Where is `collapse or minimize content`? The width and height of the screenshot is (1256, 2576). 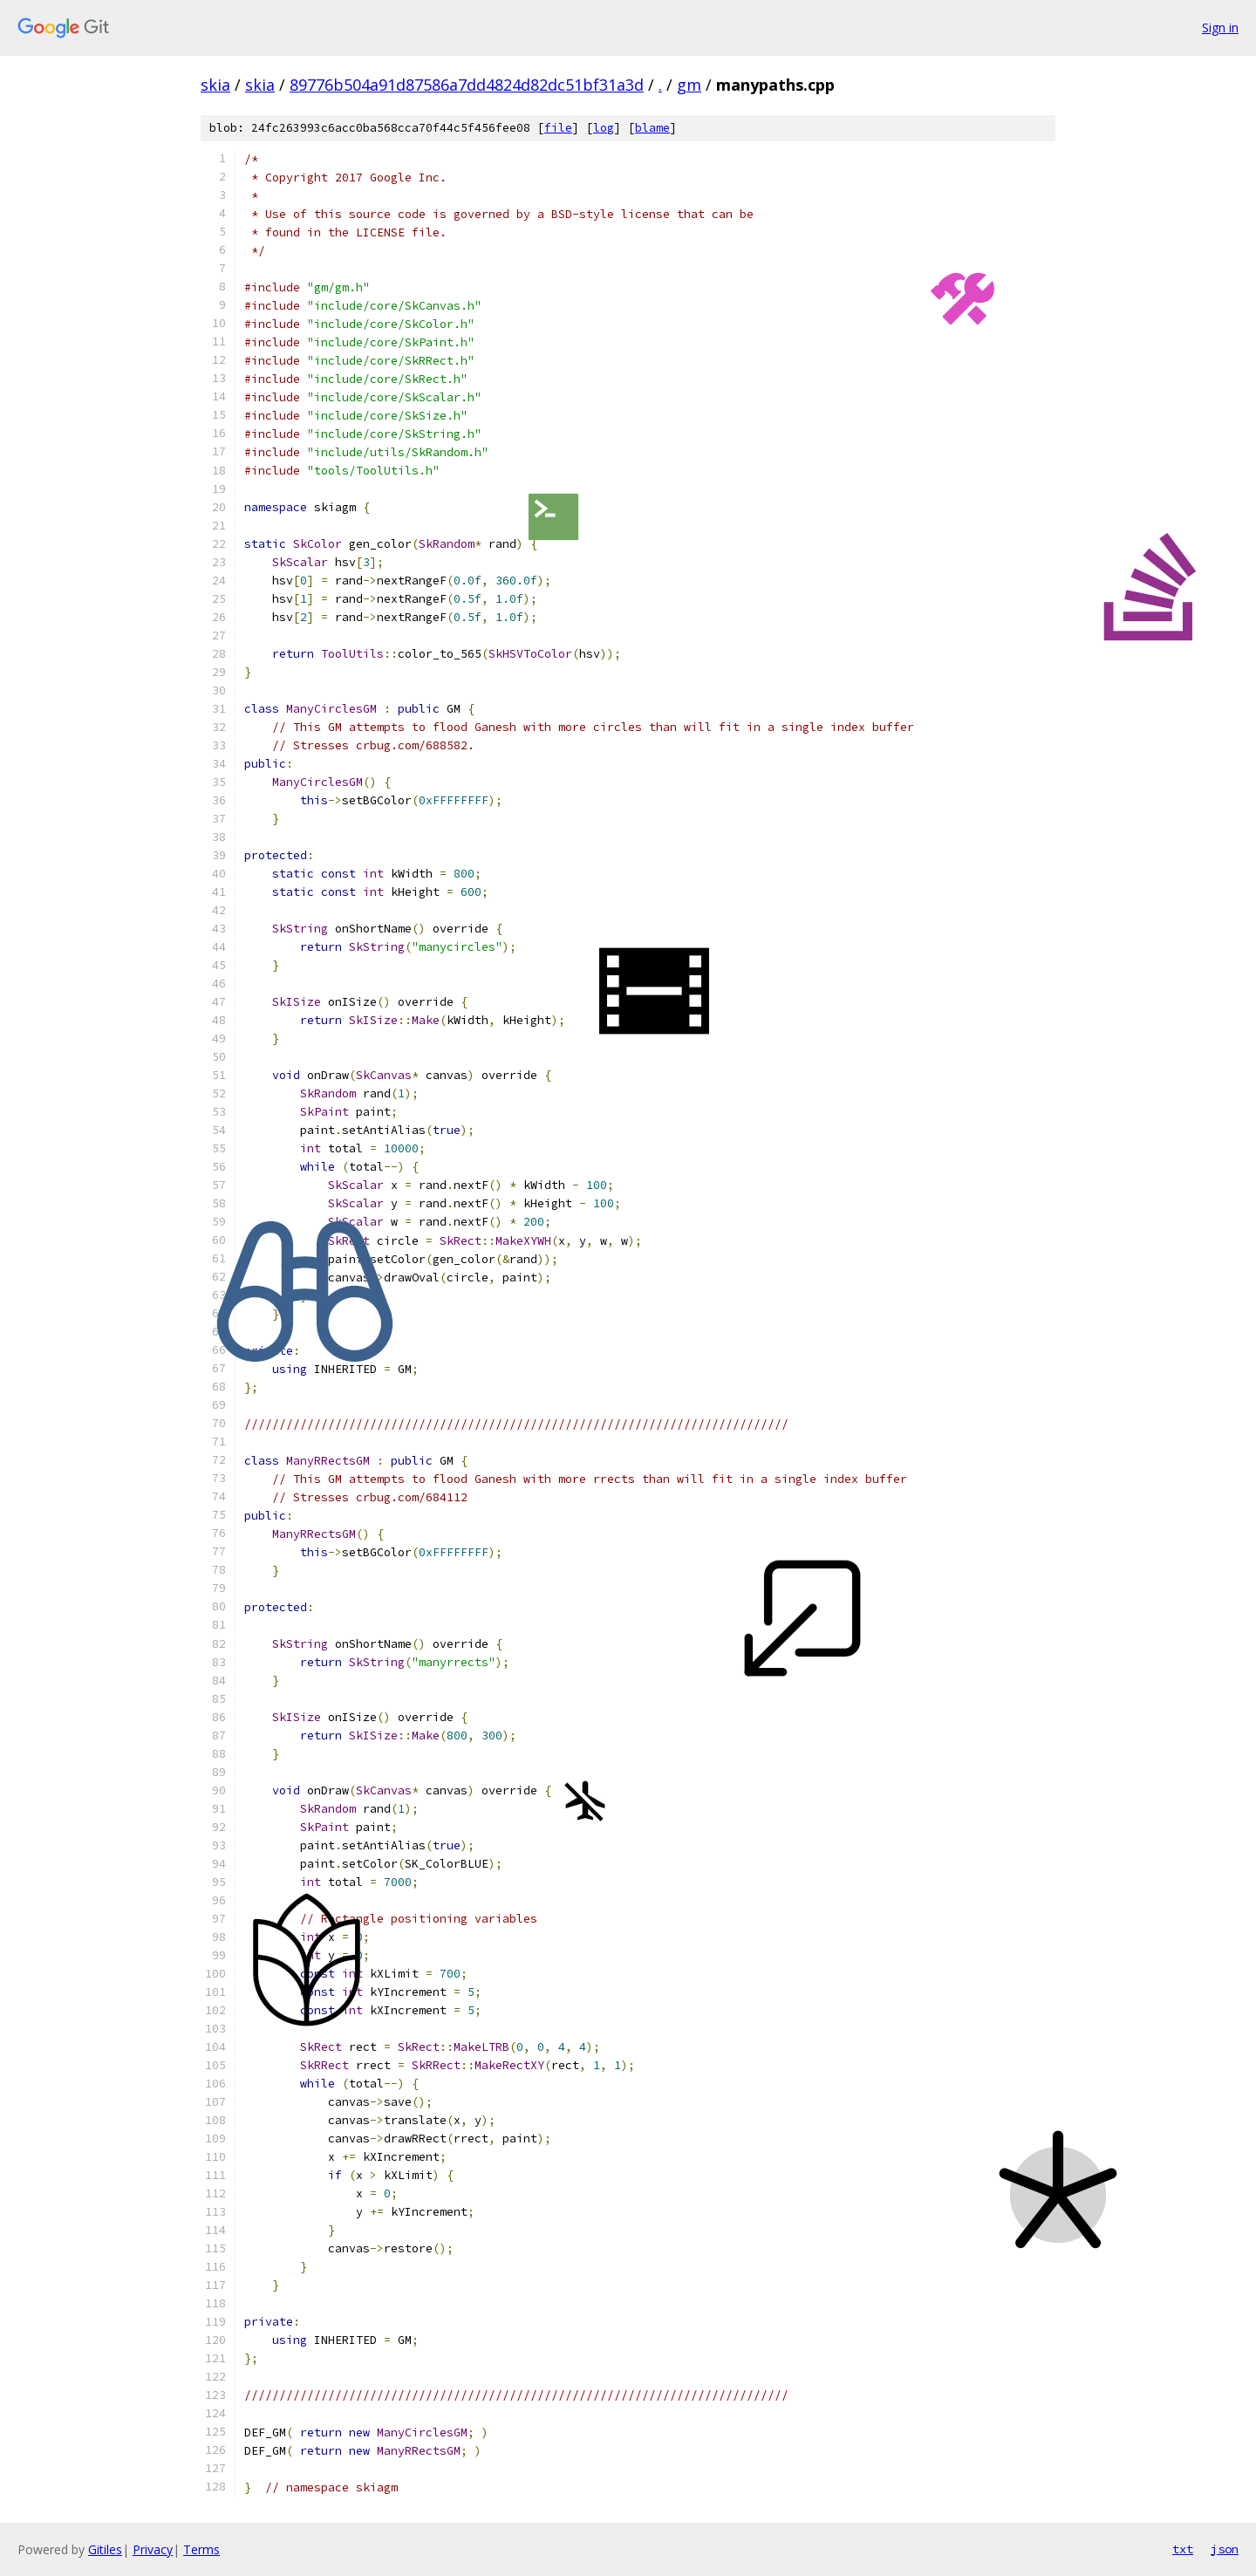 collapse or minimize content is located at coordinates (802, 1618).